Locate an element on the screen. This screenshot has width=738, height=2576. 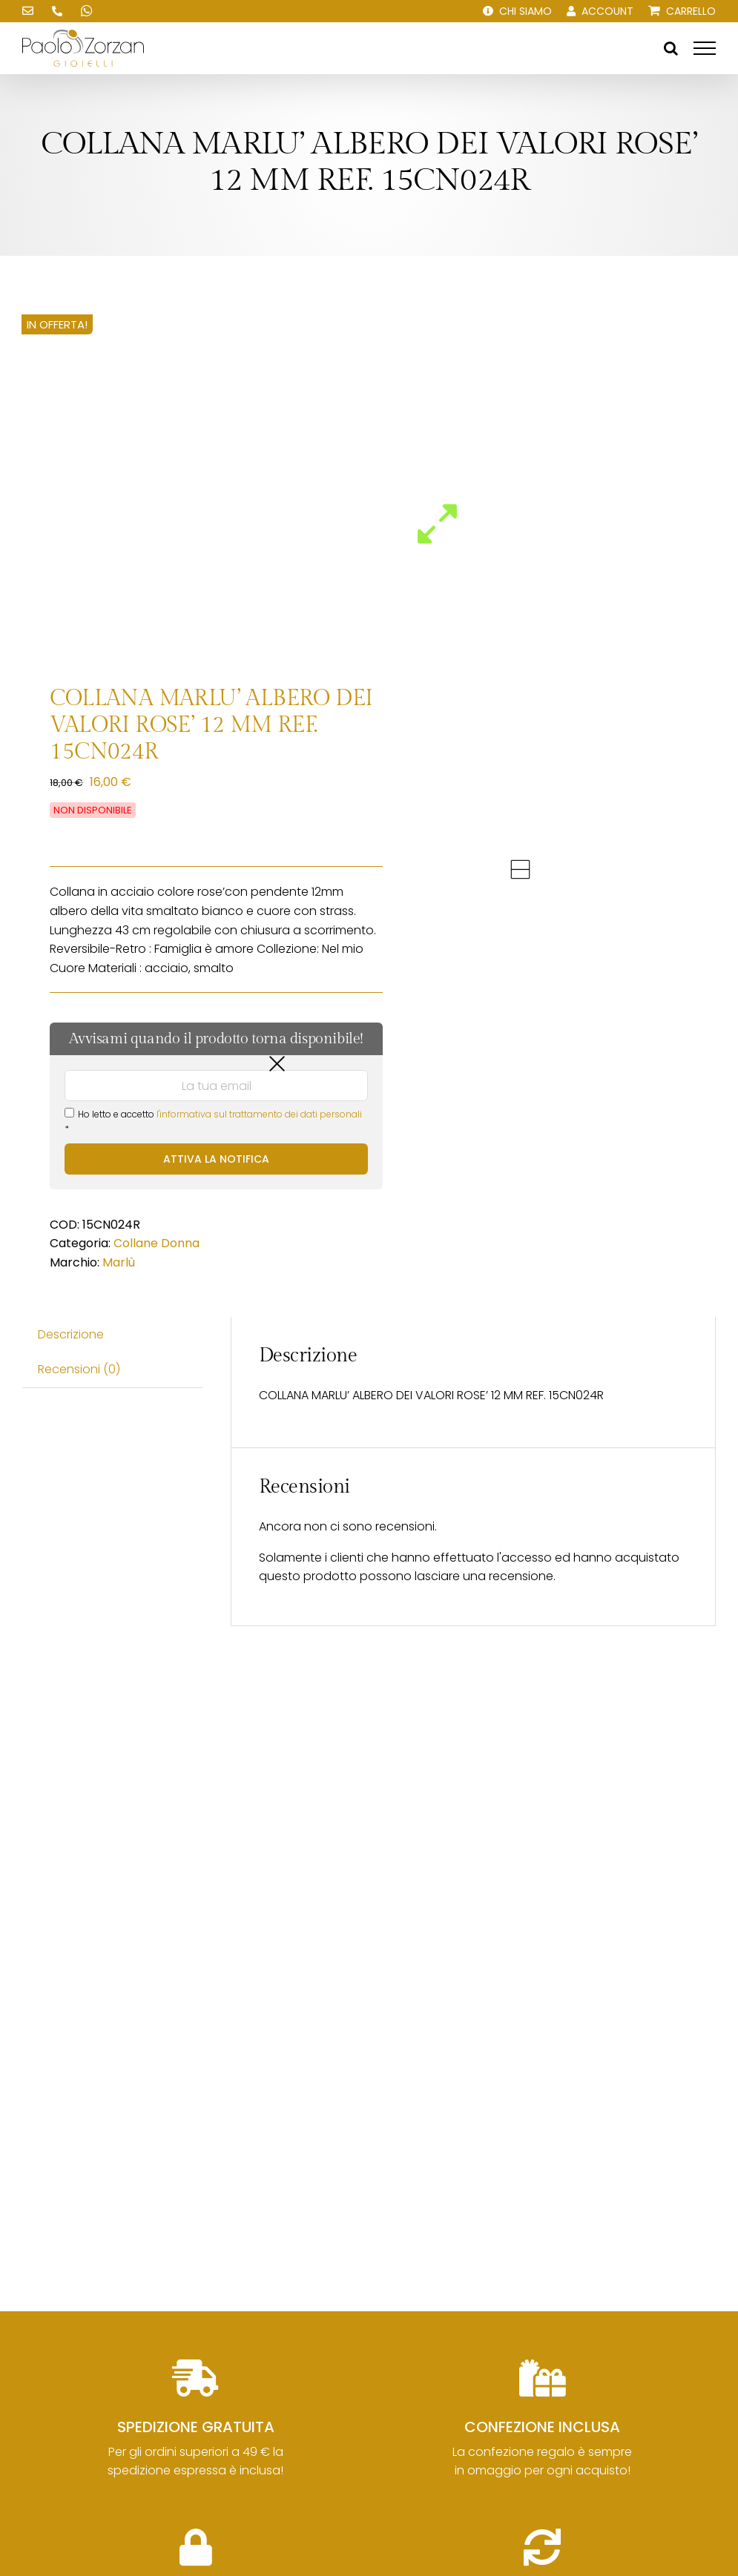
close a window or dialog is located at coordinates (277, 1063).